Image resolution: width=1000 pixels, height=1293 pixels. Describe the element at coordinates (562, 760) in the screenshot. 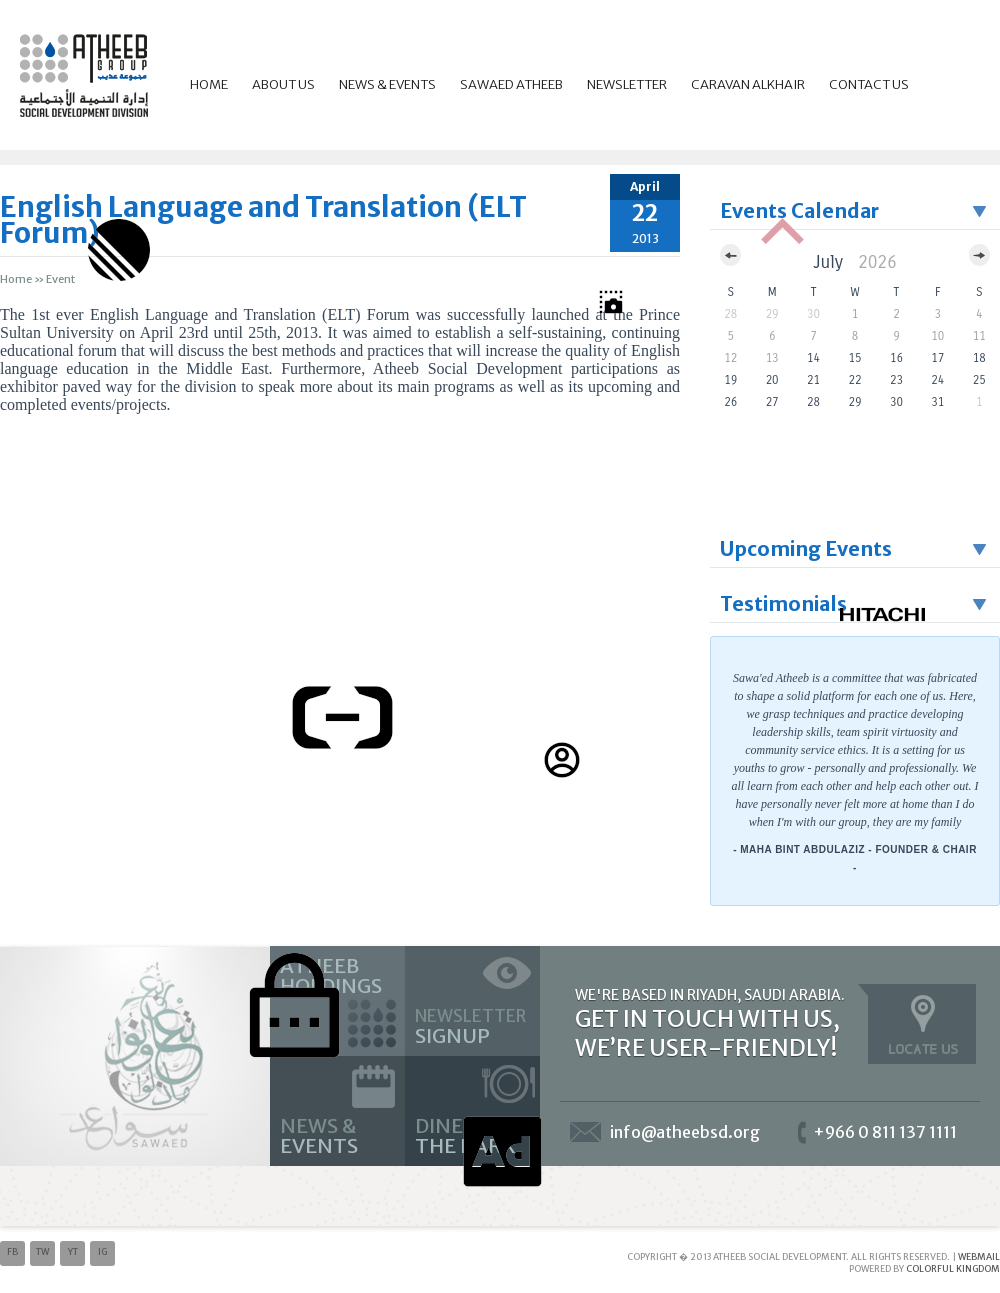

I see `access your account or profile settings` at that location.